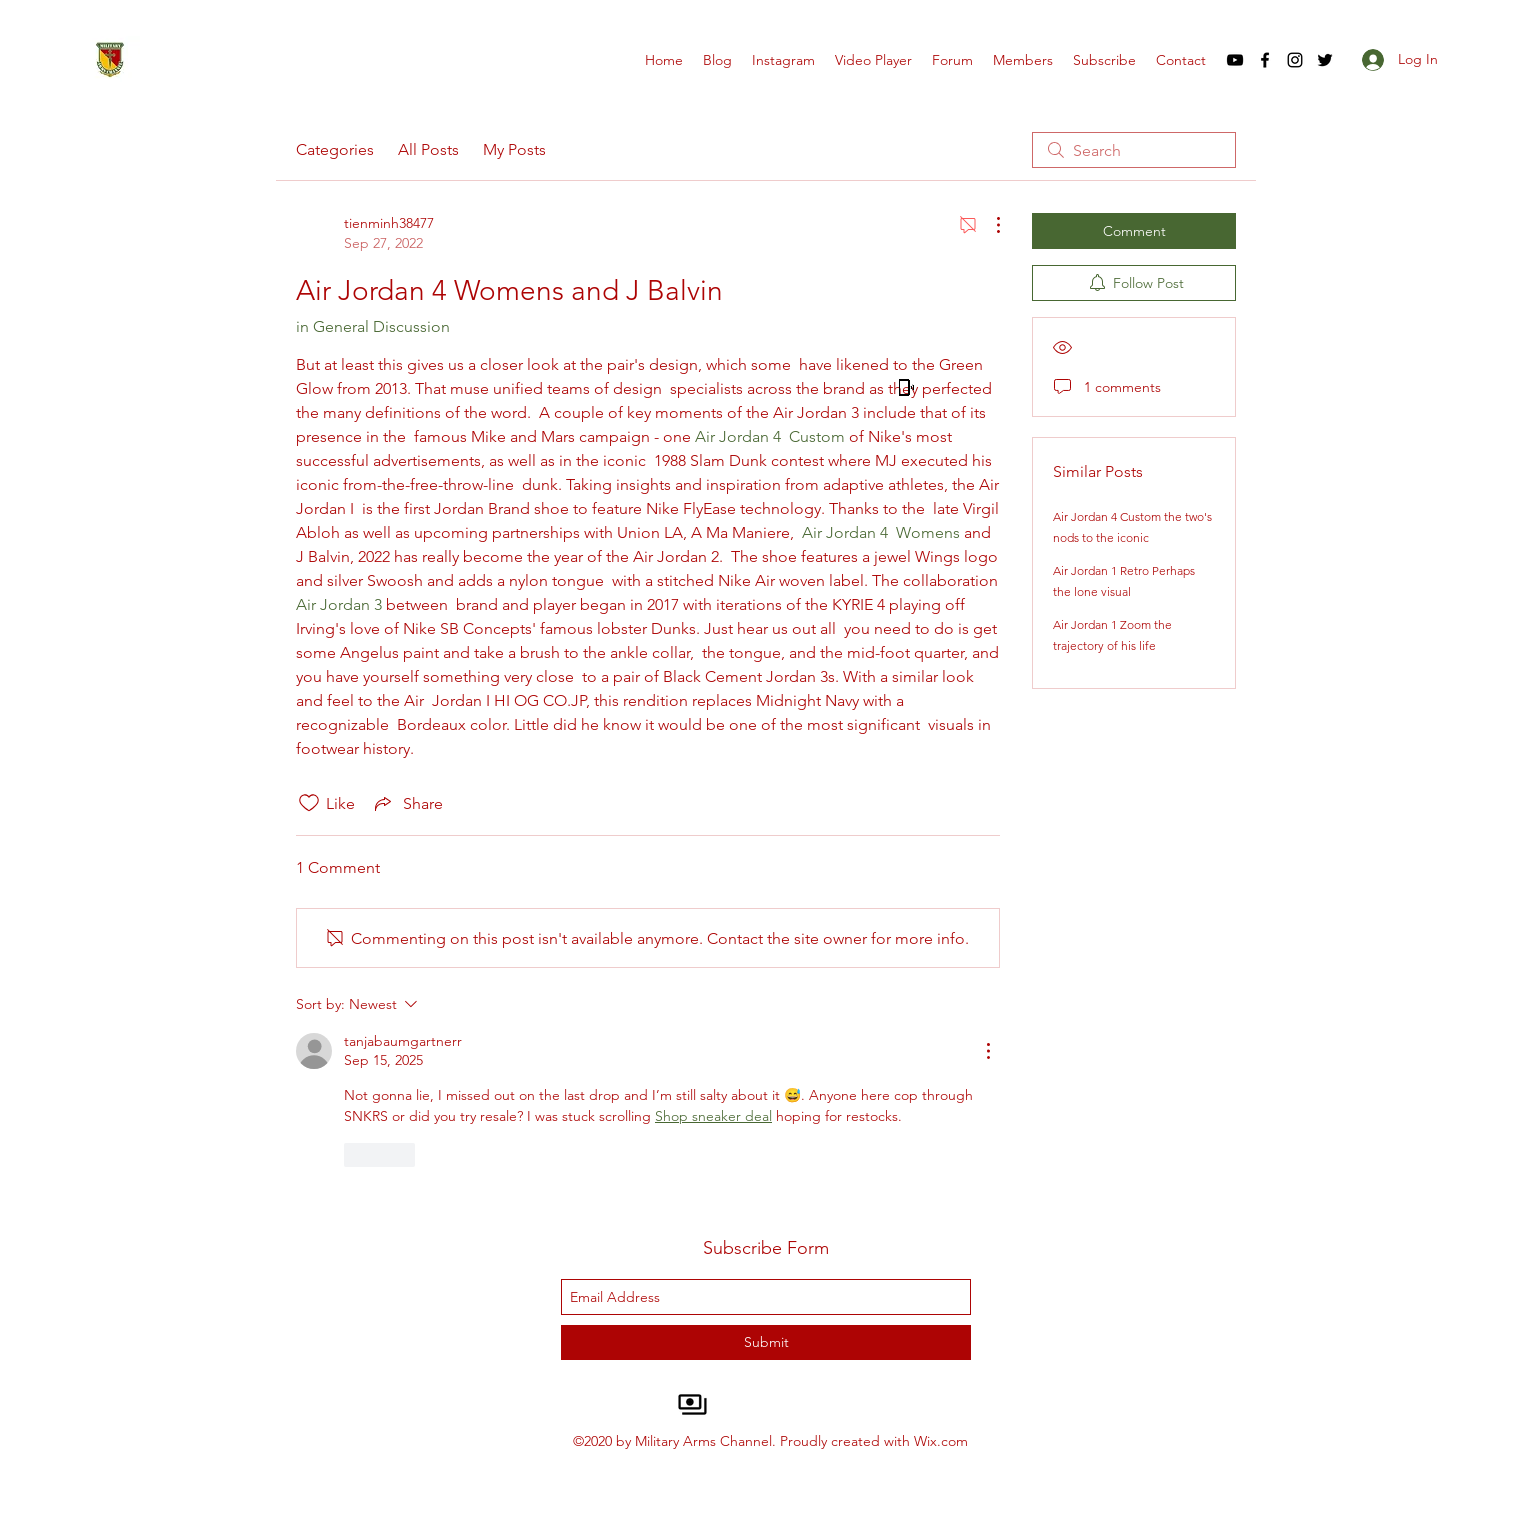 The image size is (1532, 1537). I want to click on access payment methods, so click(692, 1404).